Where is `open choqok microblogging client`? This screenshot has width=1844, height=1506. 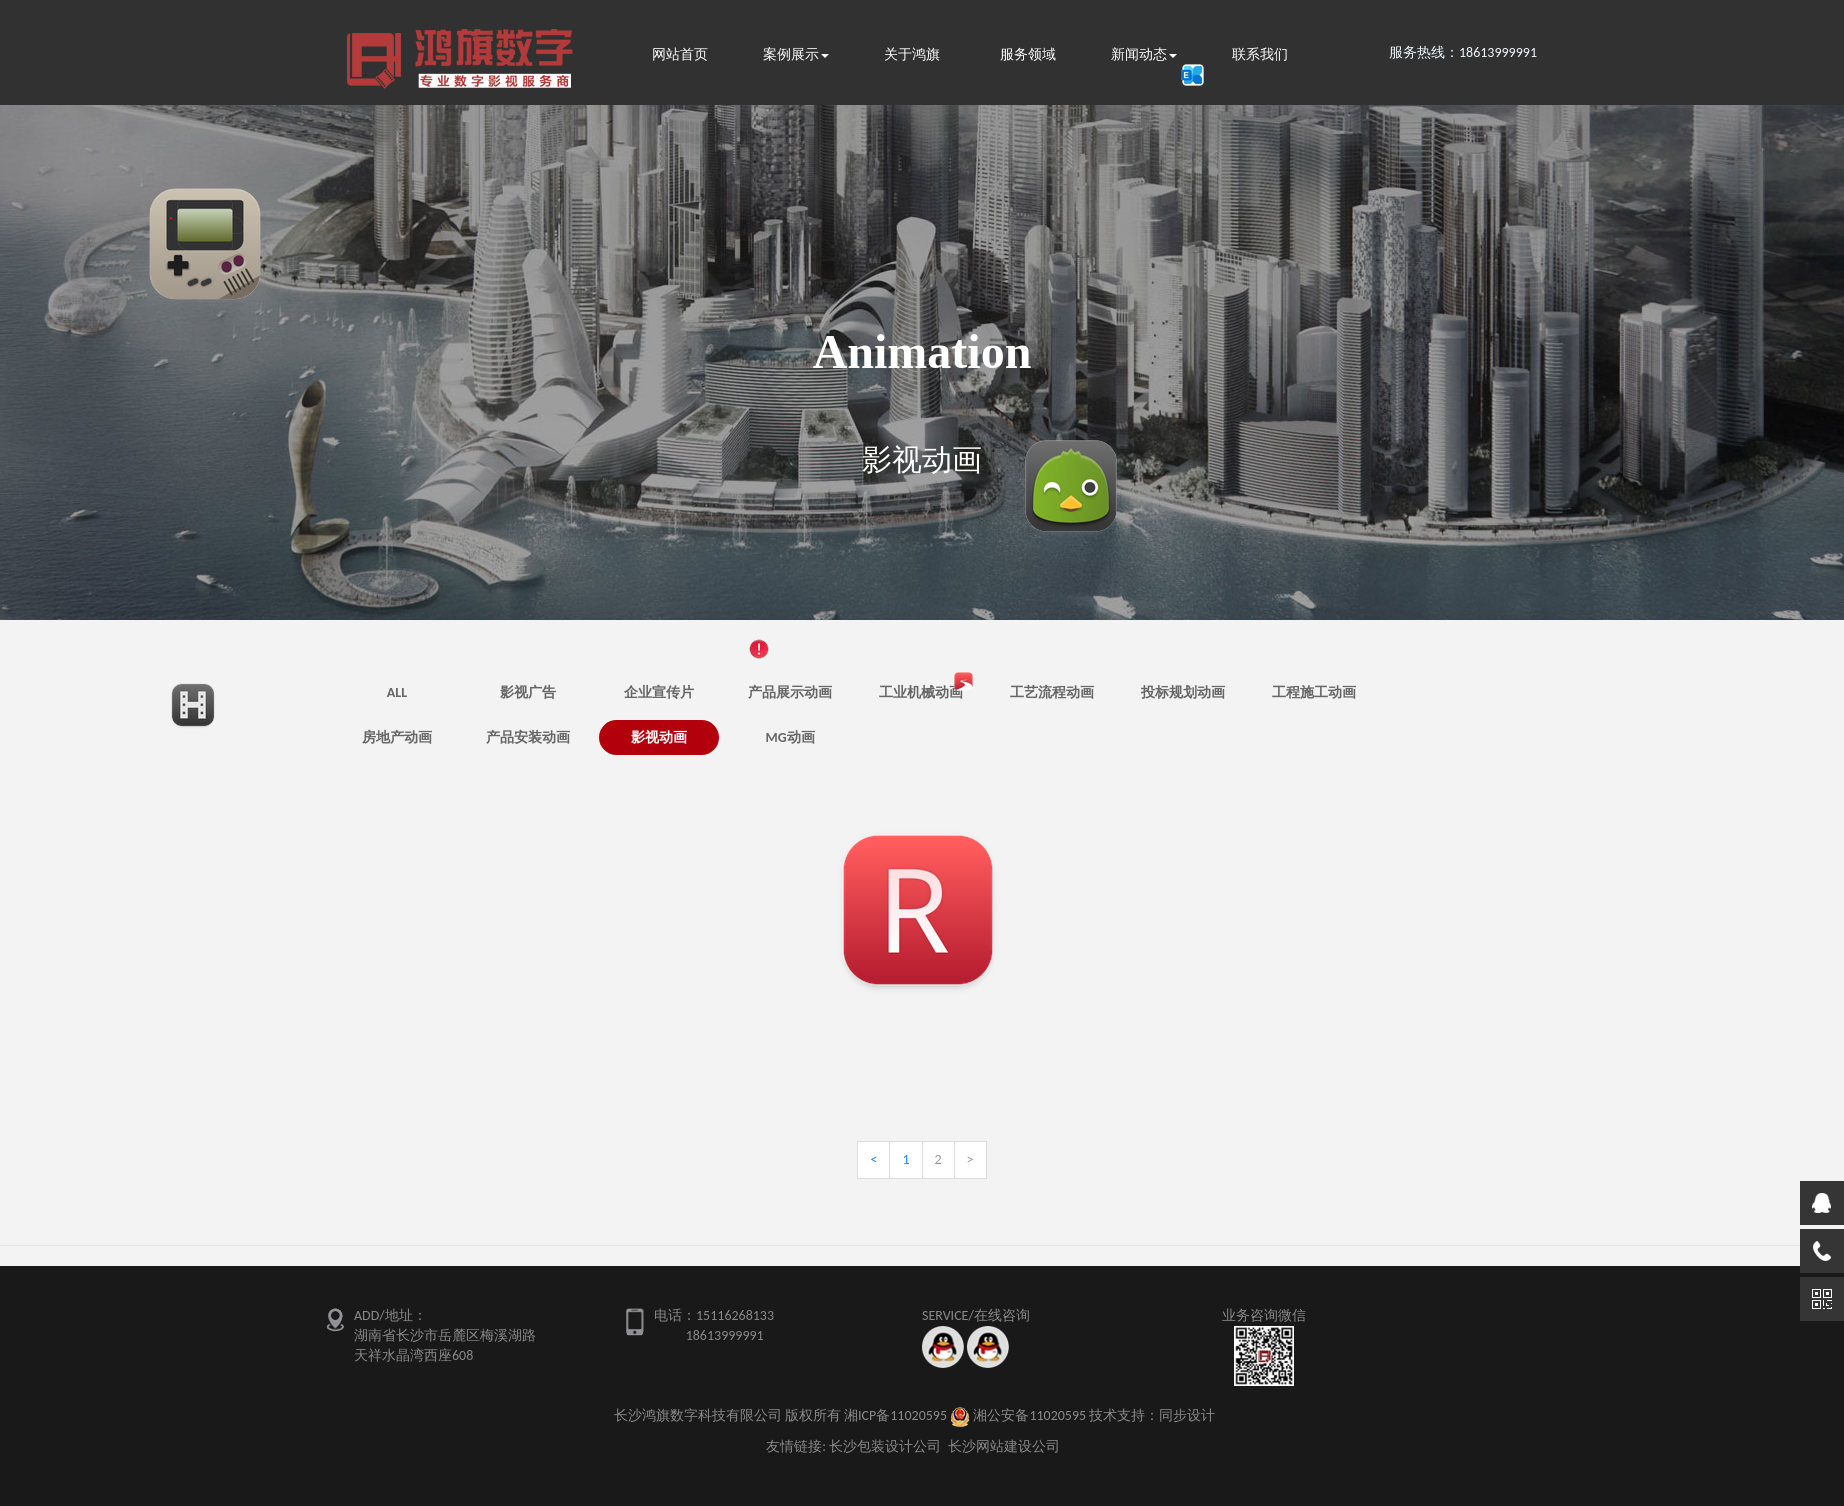
open choqok microblogging client is located at coordinates (1071, 486).